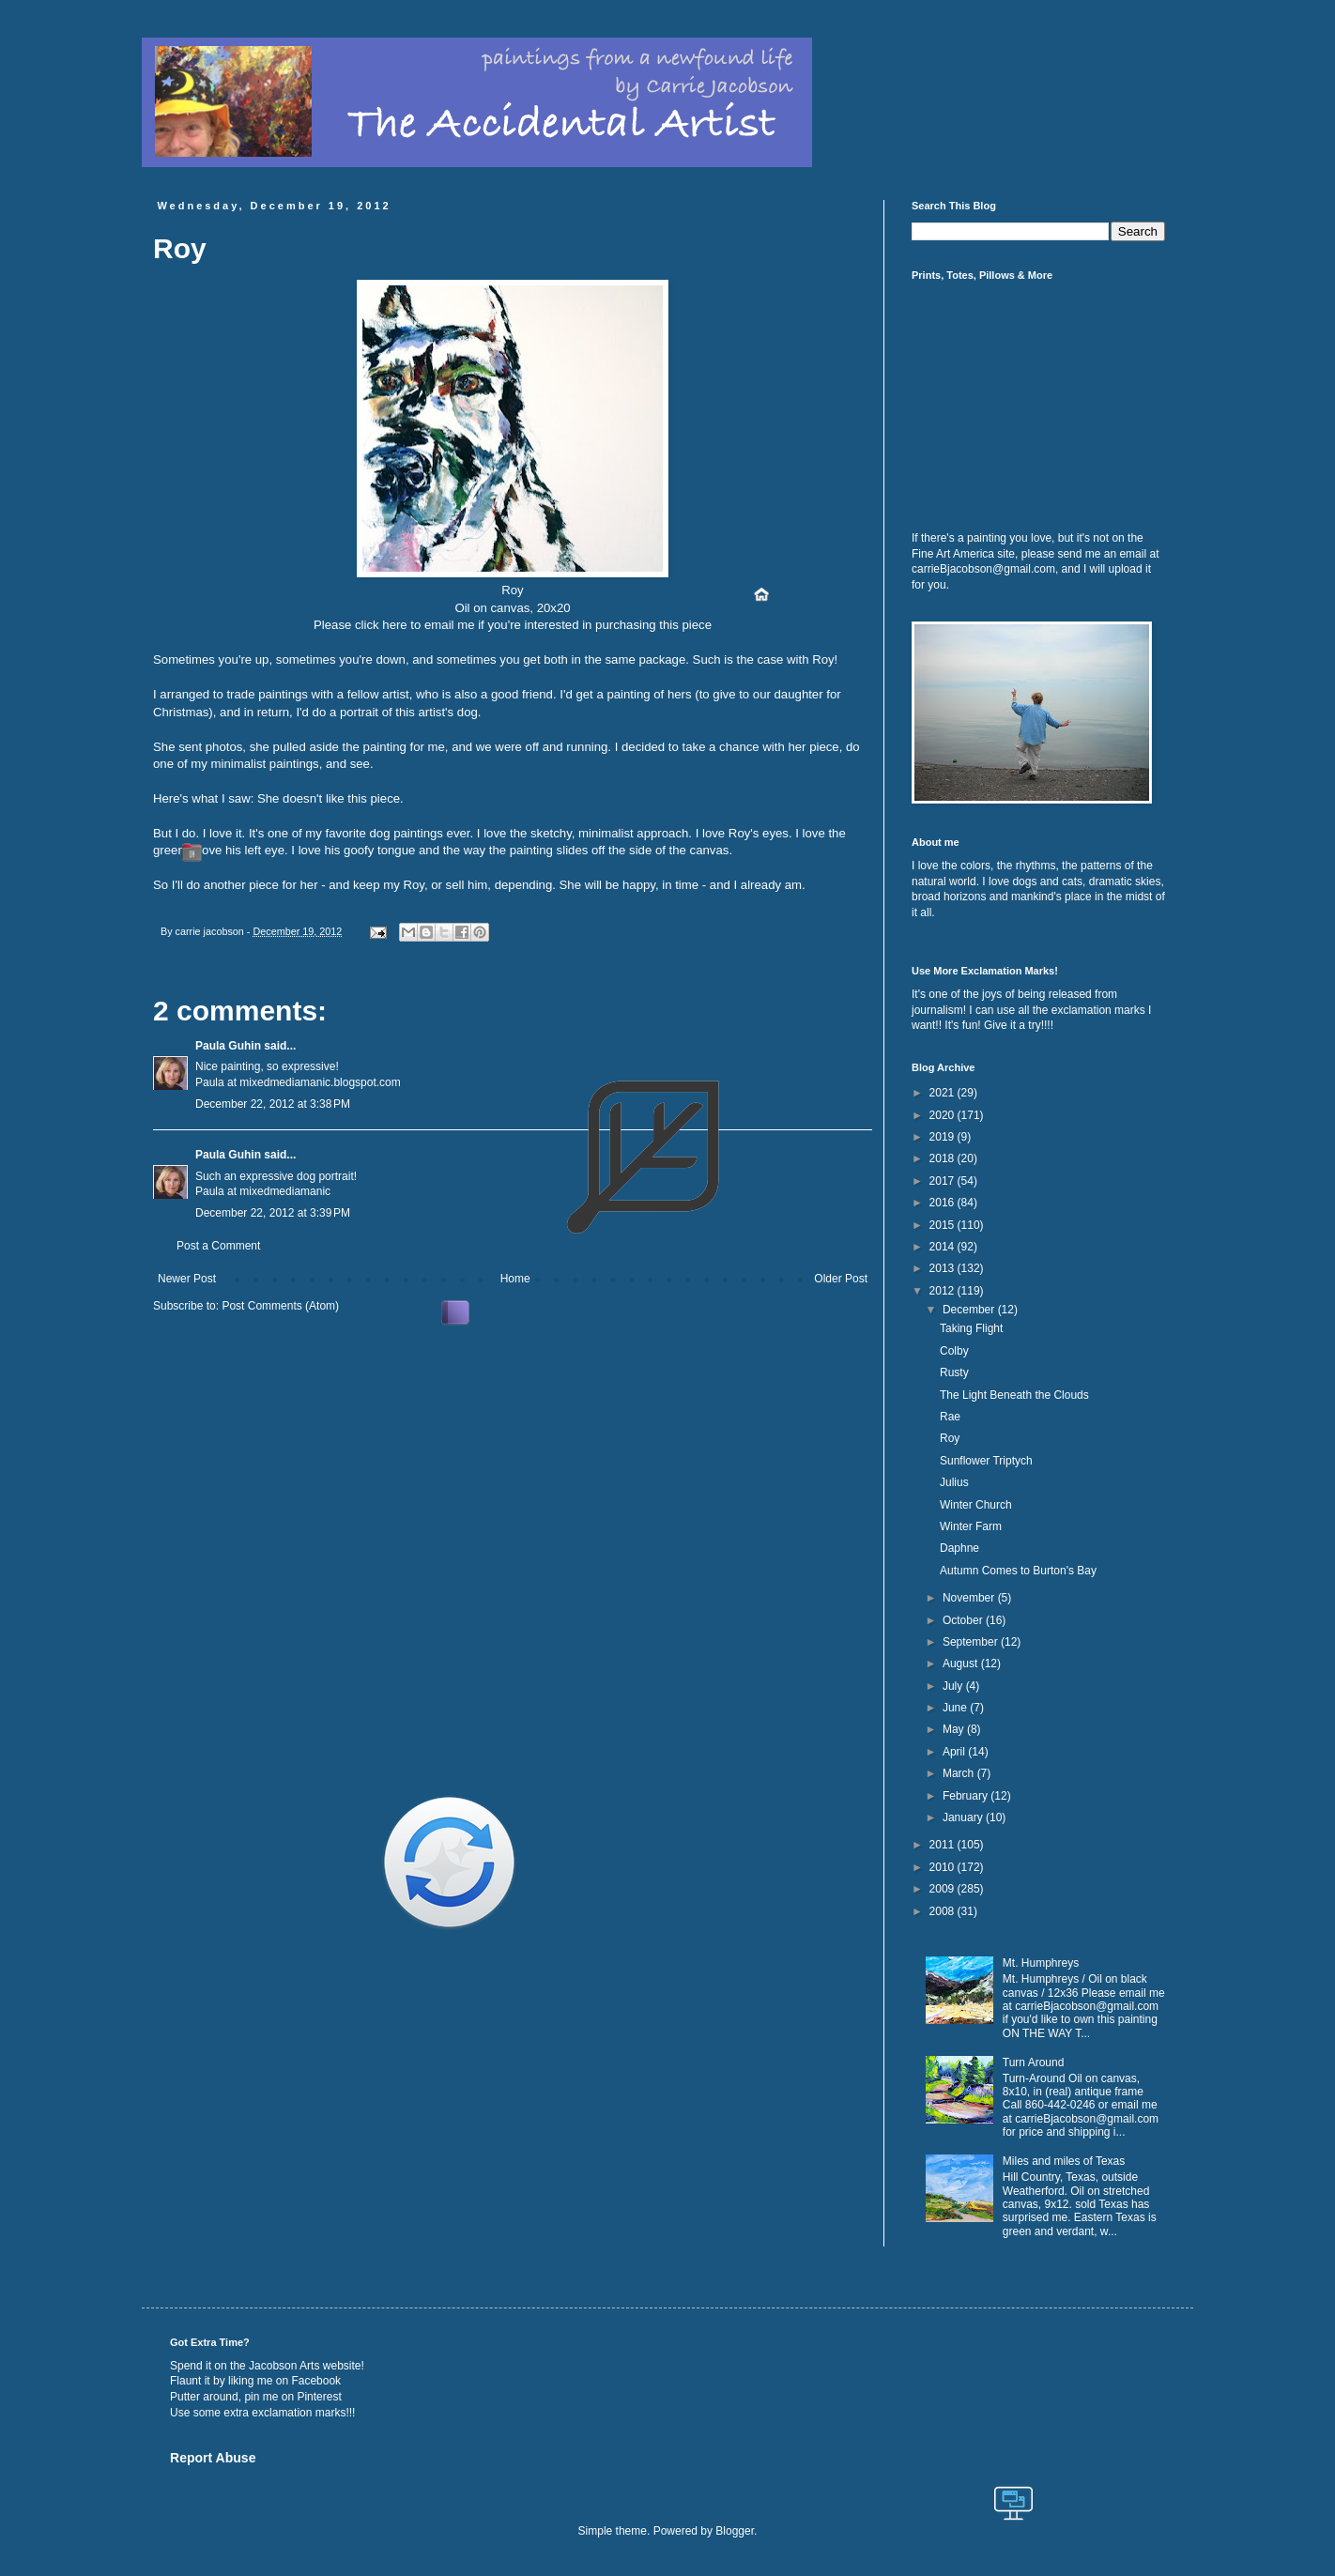 The height and width of the screenshot is (2576, 1335). Describe the element at coordinates (761, 594) in the screenshot. I see `navigate to home screen` at that location.